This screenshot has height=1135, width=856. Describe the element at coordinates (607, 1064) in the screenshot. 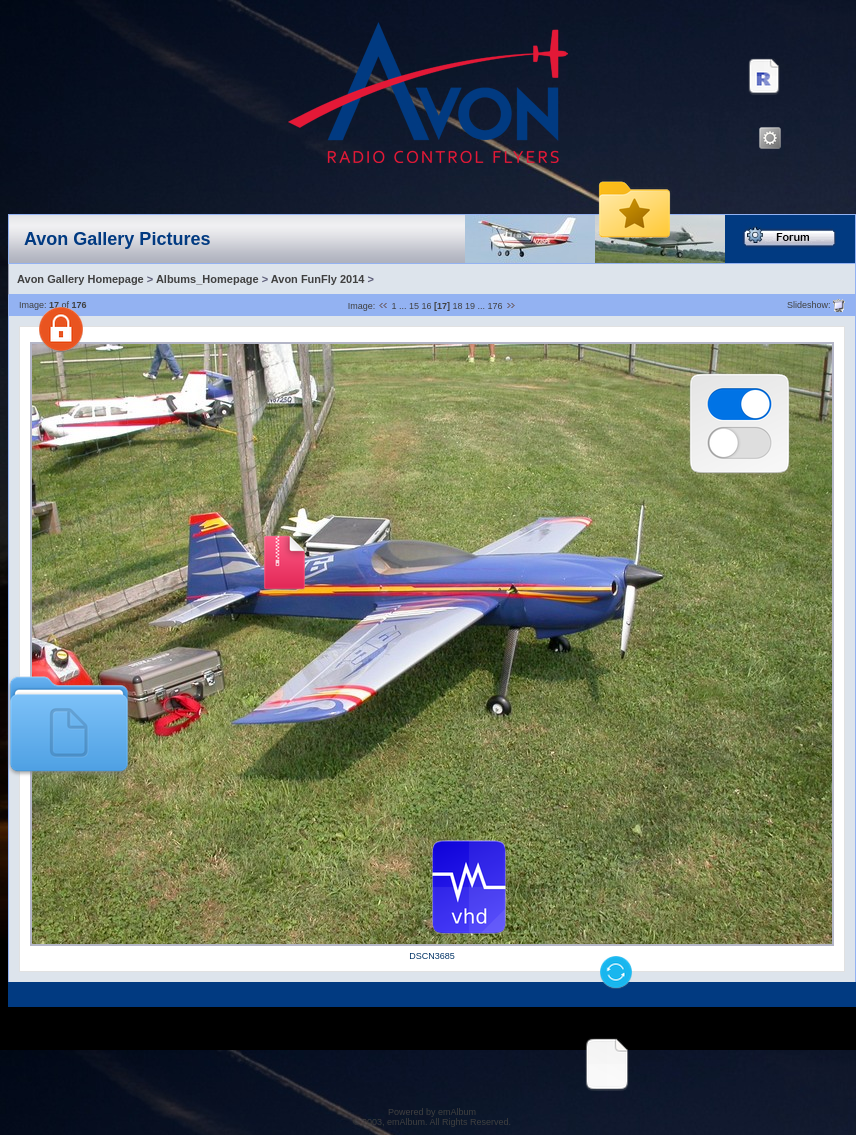

I see `preview a text file before opening` at that location.